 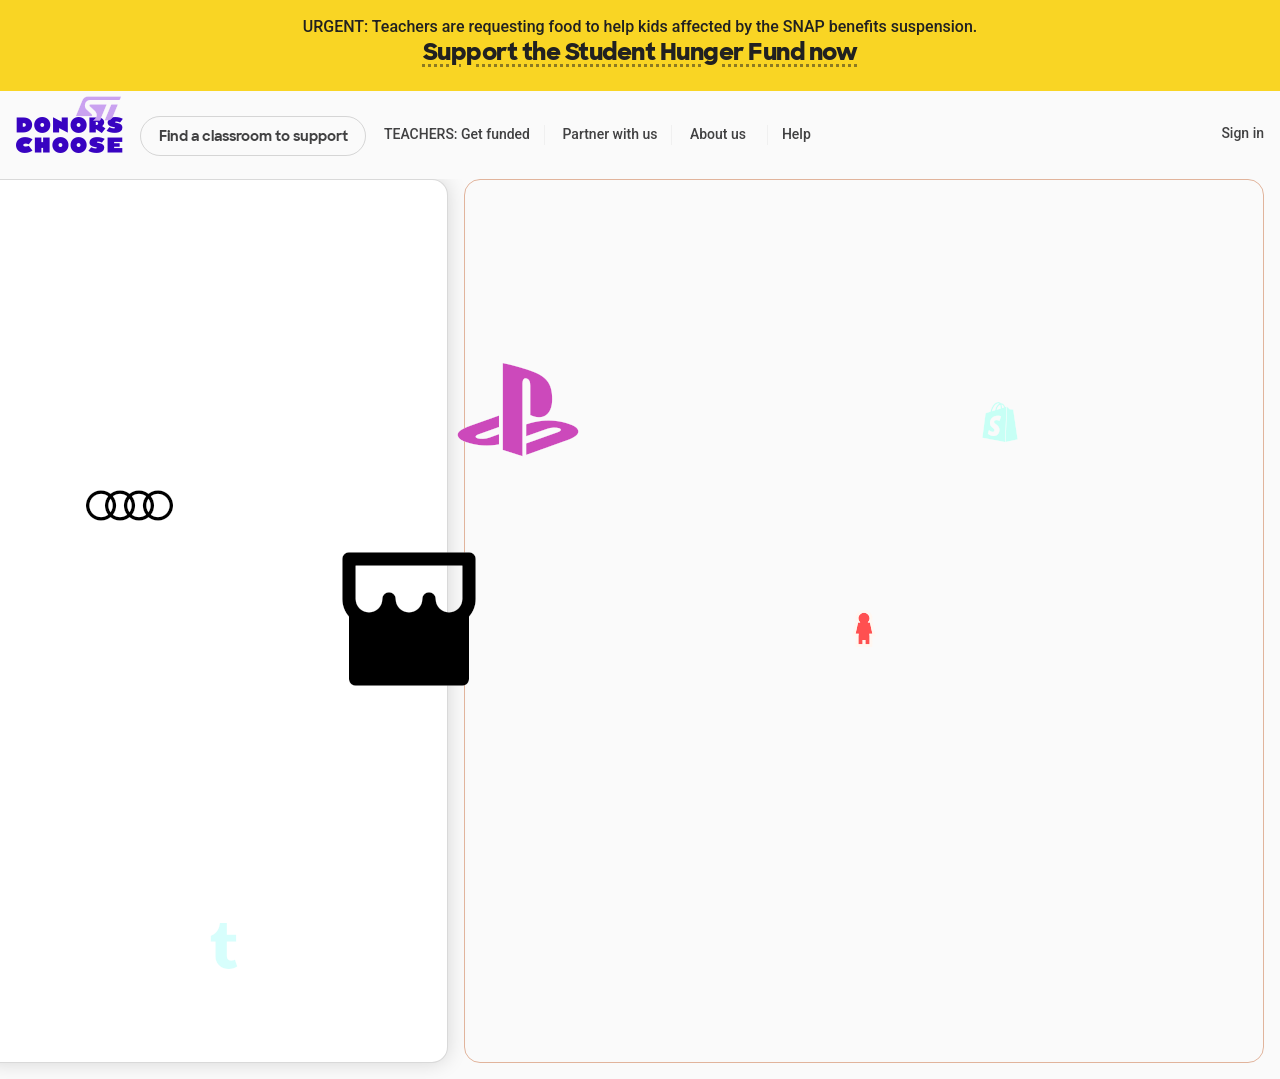 What do you see at coordinates (409, 619) in the screenshot?
I see `access the online store or marketplace` at bounding box center [409, 619].